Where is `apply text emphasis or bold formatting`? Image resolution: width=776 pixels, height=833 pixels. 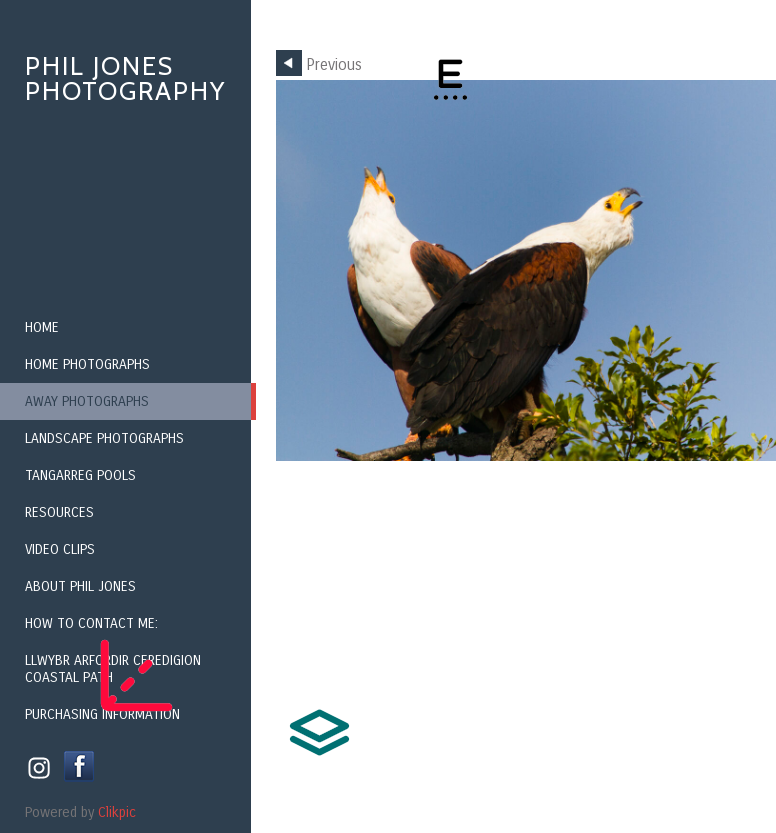 apply text emphasis or bold formatting is located at coordinates (450, 78).